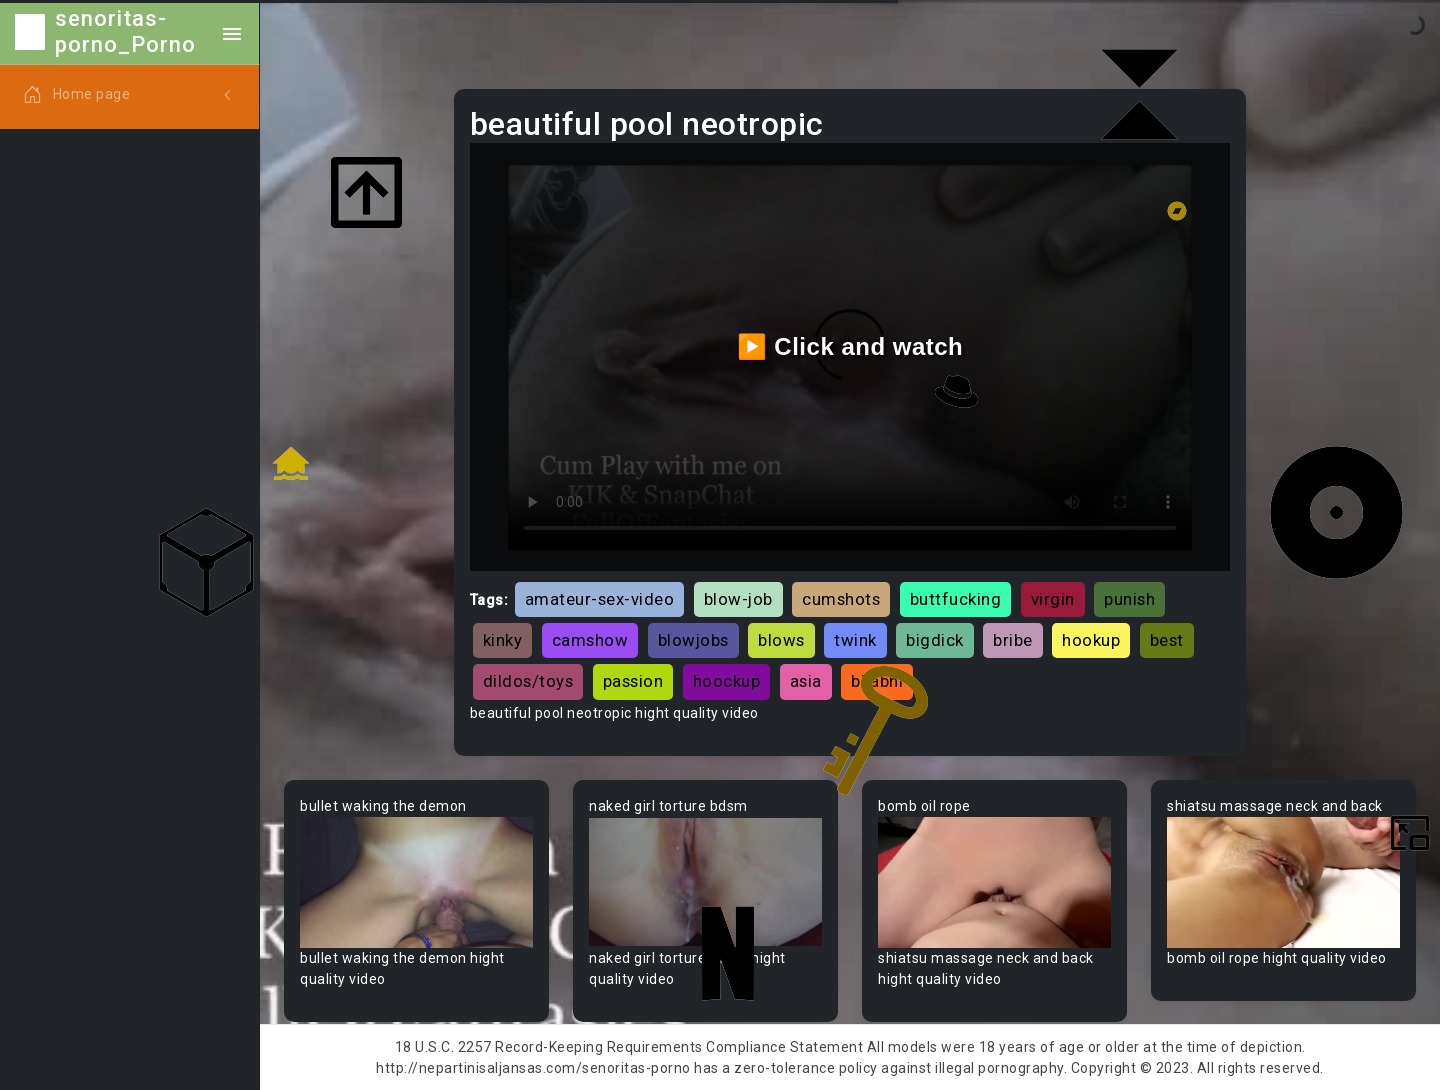  What do you see at coordinates (728, 954) in the screenshot?
I see `open the Netflix app` at bounding box center [728, 954].